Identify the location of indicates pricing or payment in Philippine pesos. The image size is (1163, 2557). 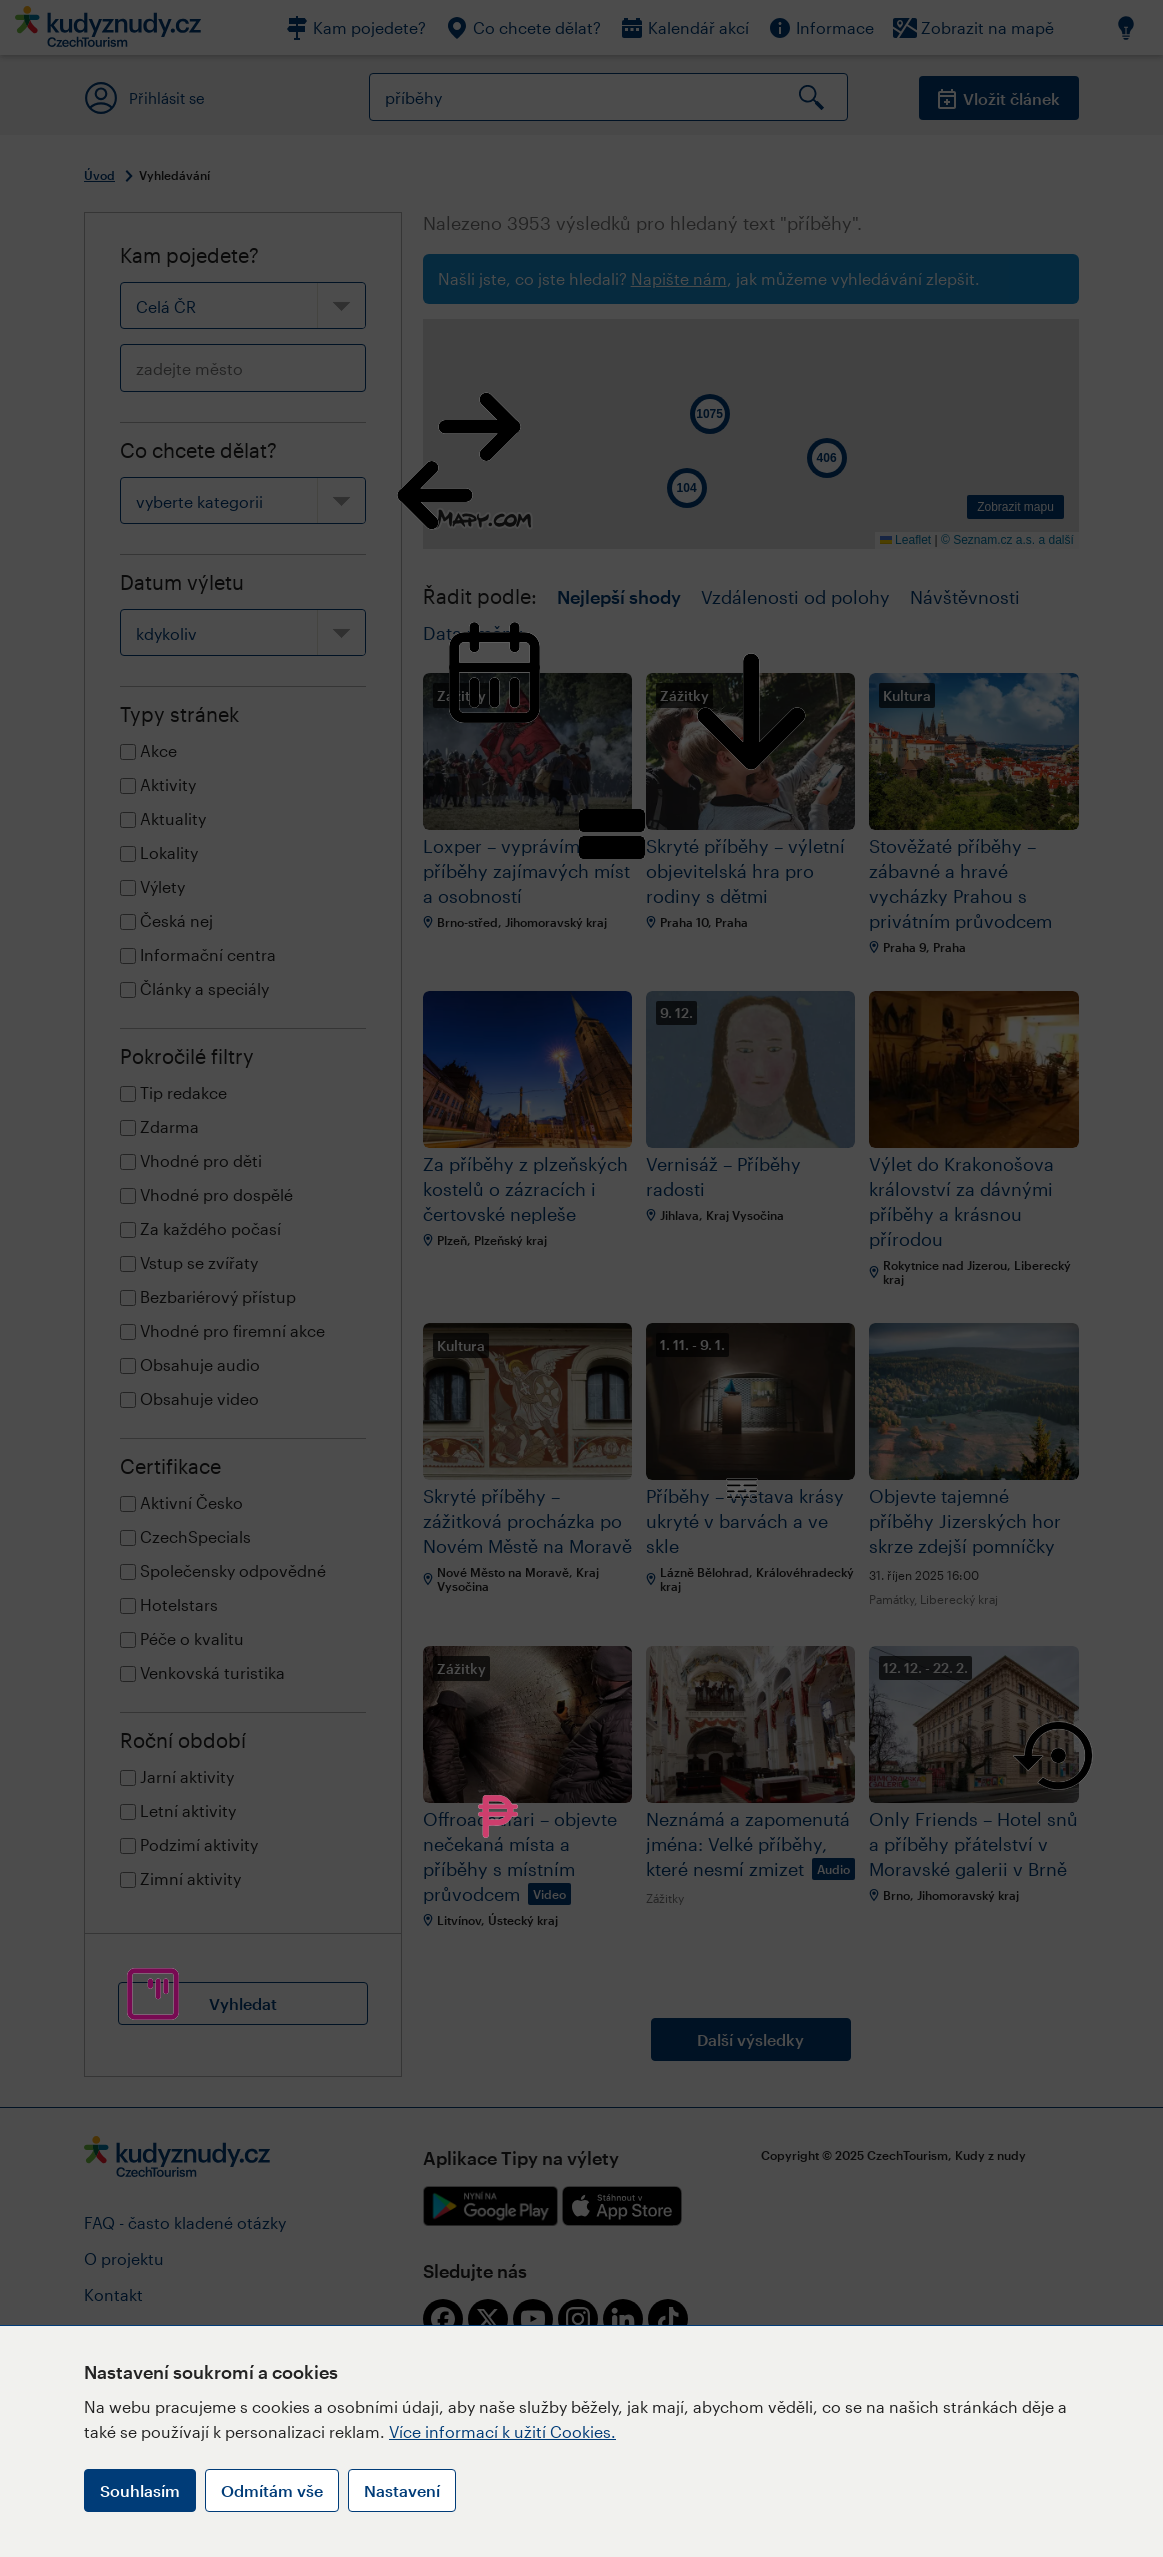
(496, 1816).